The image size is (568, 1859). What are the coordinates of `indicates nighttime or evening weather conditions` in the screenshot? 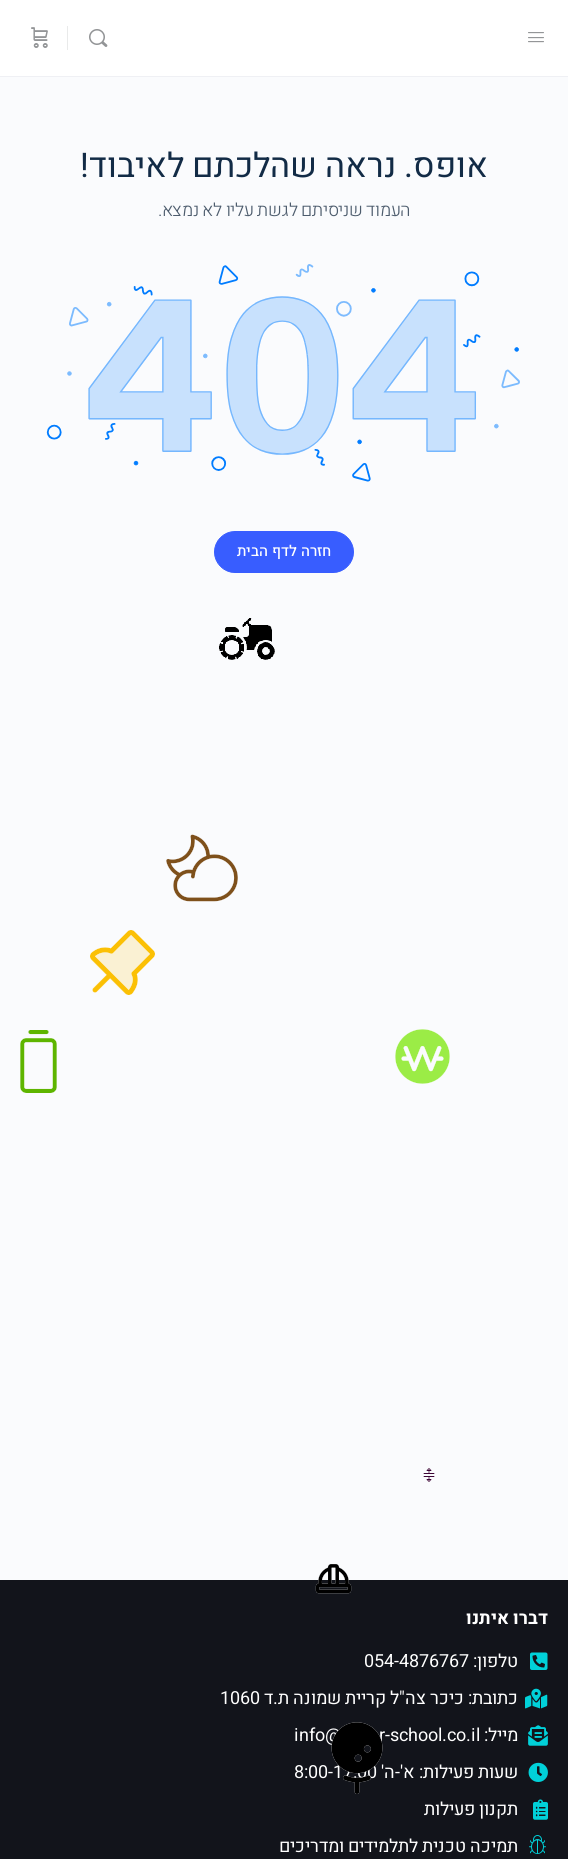 It's located at (200, 871).